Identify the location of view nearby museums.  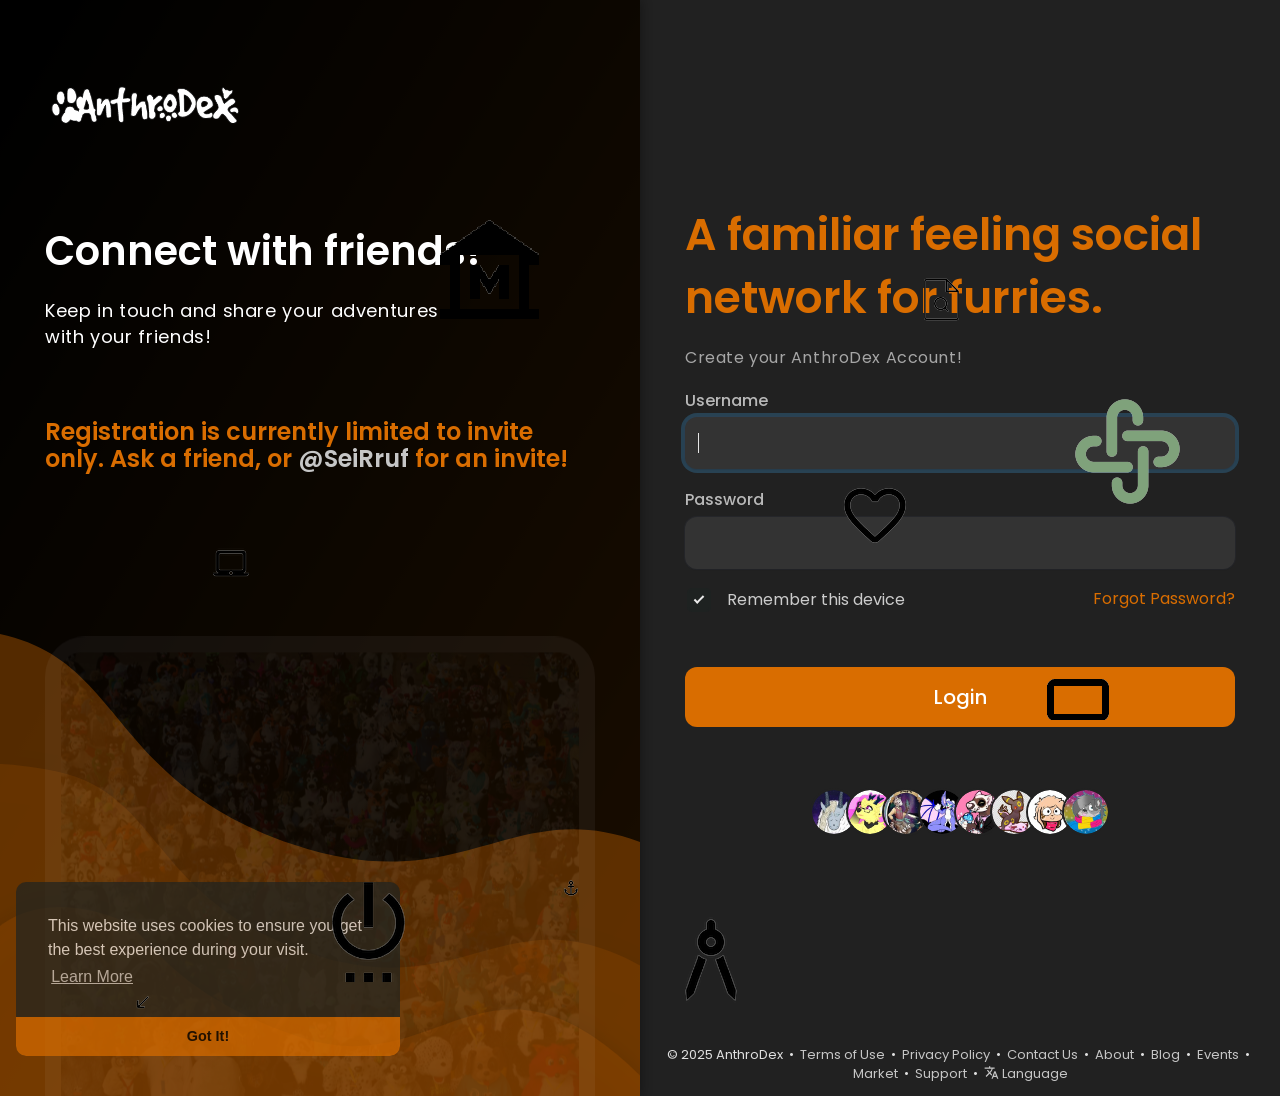
(489, 269).